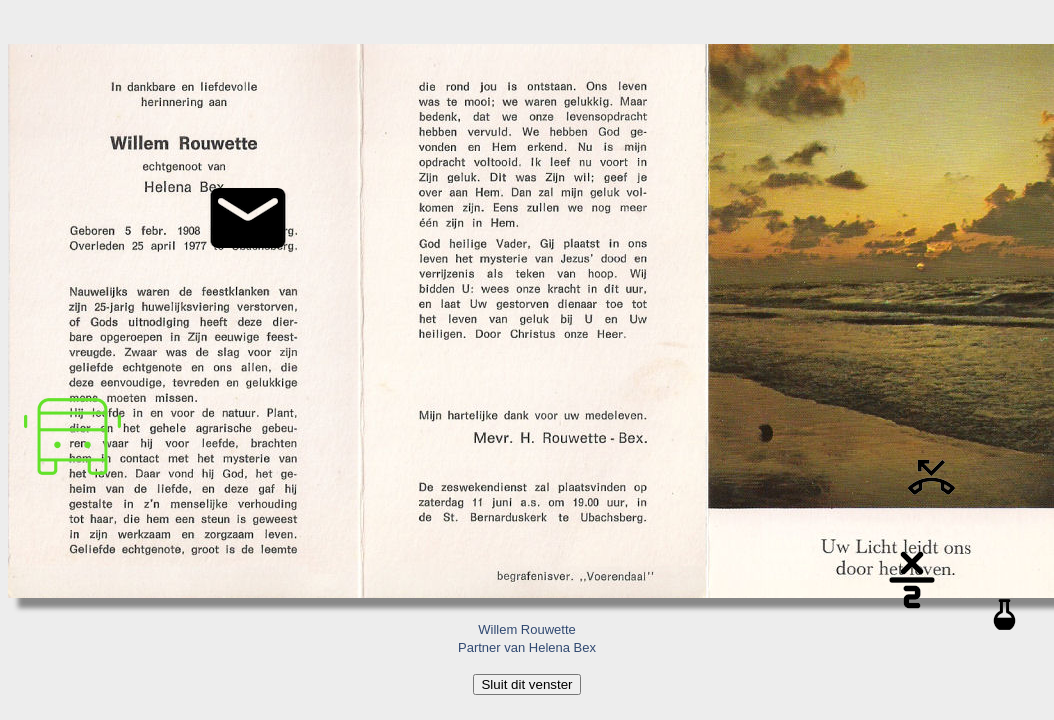 The height and width of the screenshot is (720, 1054). Describe the element at coordinates (1004, 614) in the screenshot. I see `access laboratory or science features` at that location.